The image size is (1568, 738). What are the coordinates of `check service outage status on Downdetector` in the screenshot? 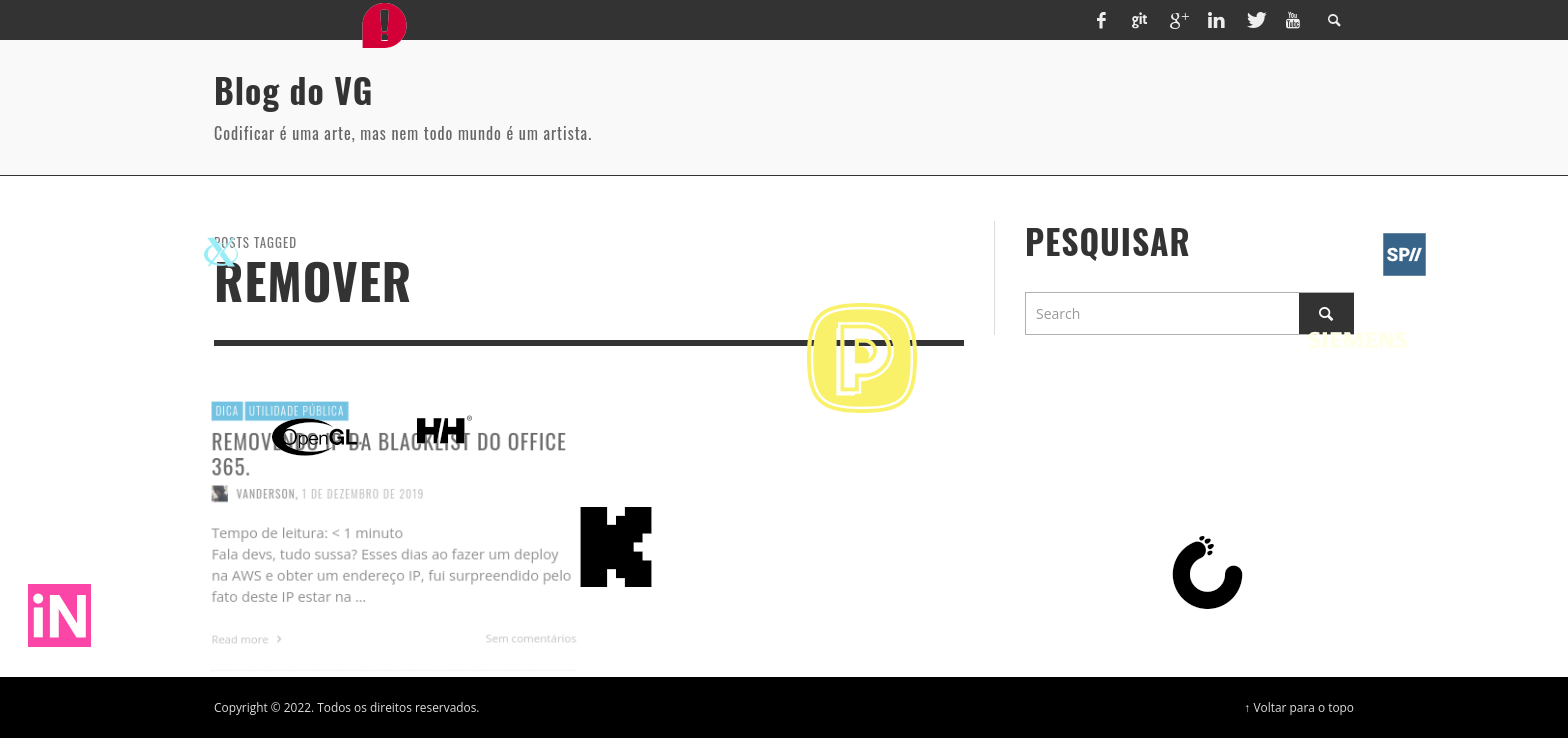 It's located at (384, 25).